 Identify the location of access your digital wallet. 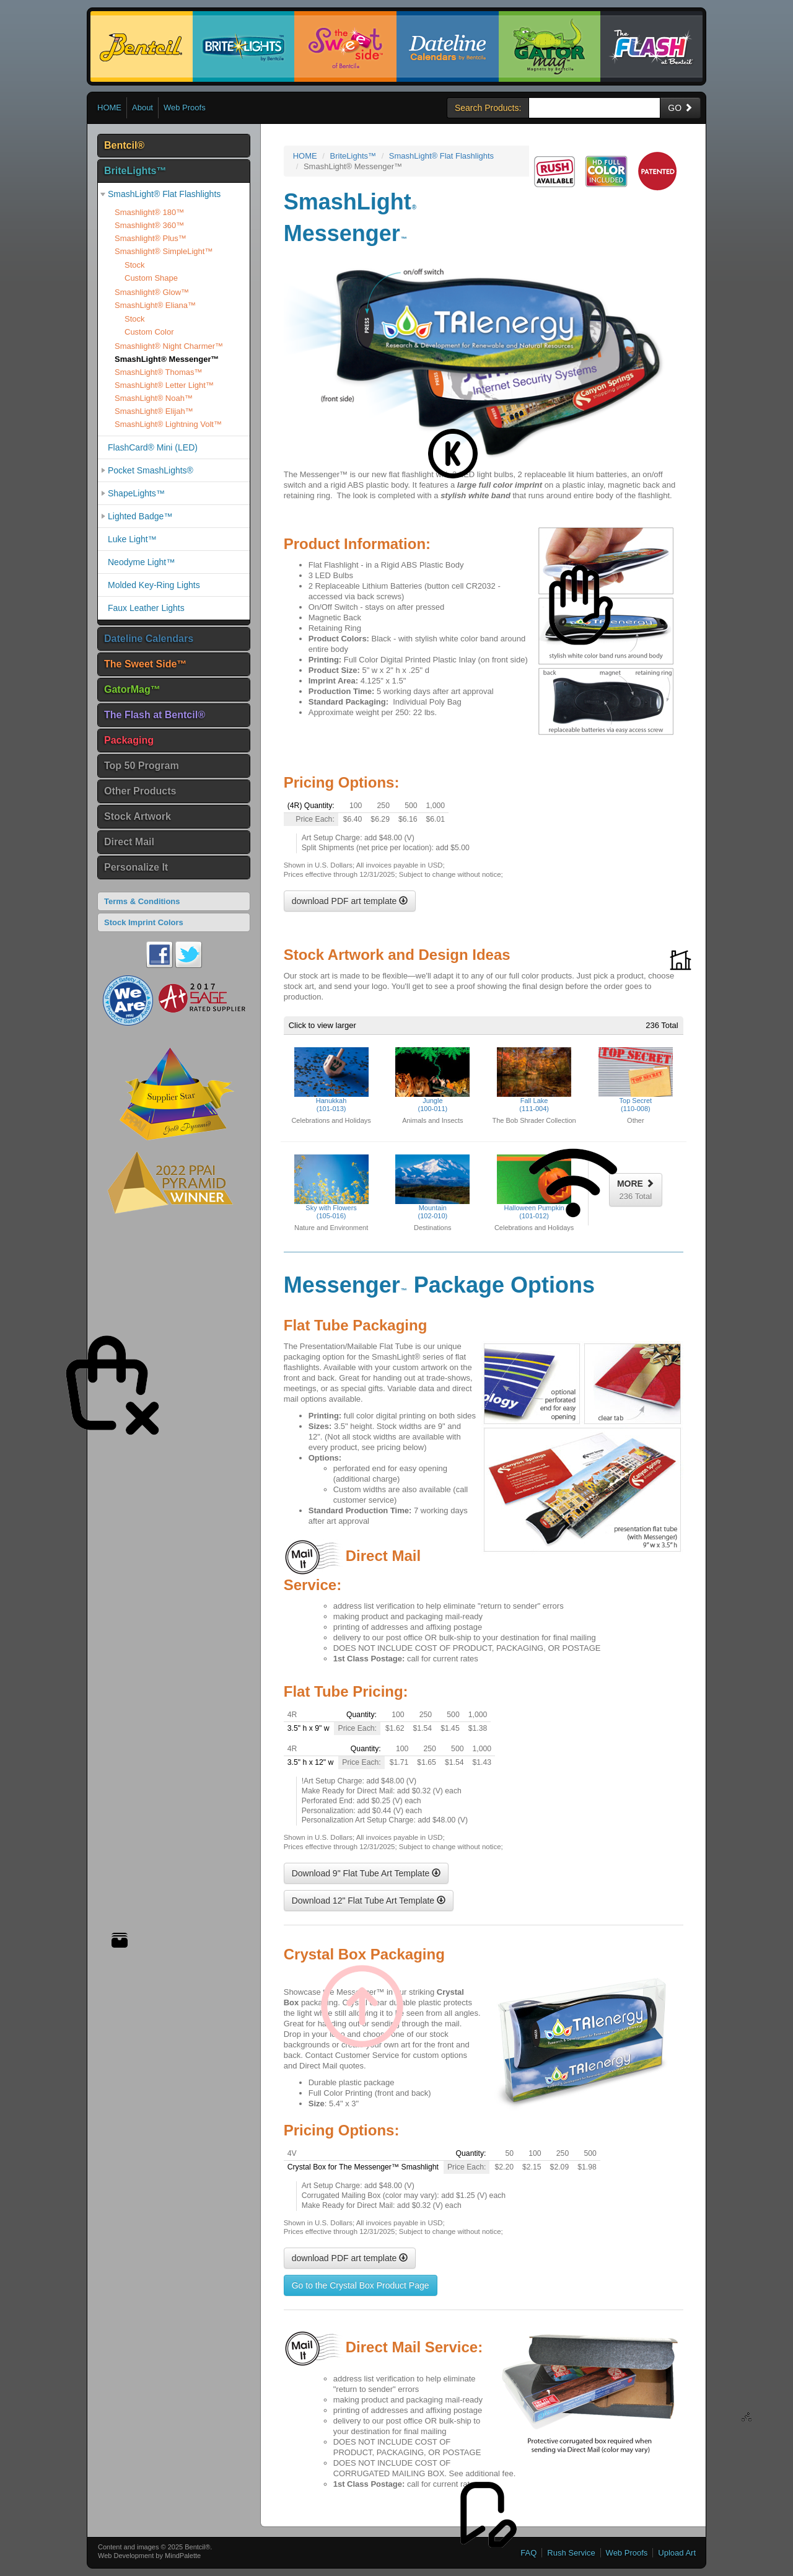
(120, 1940).